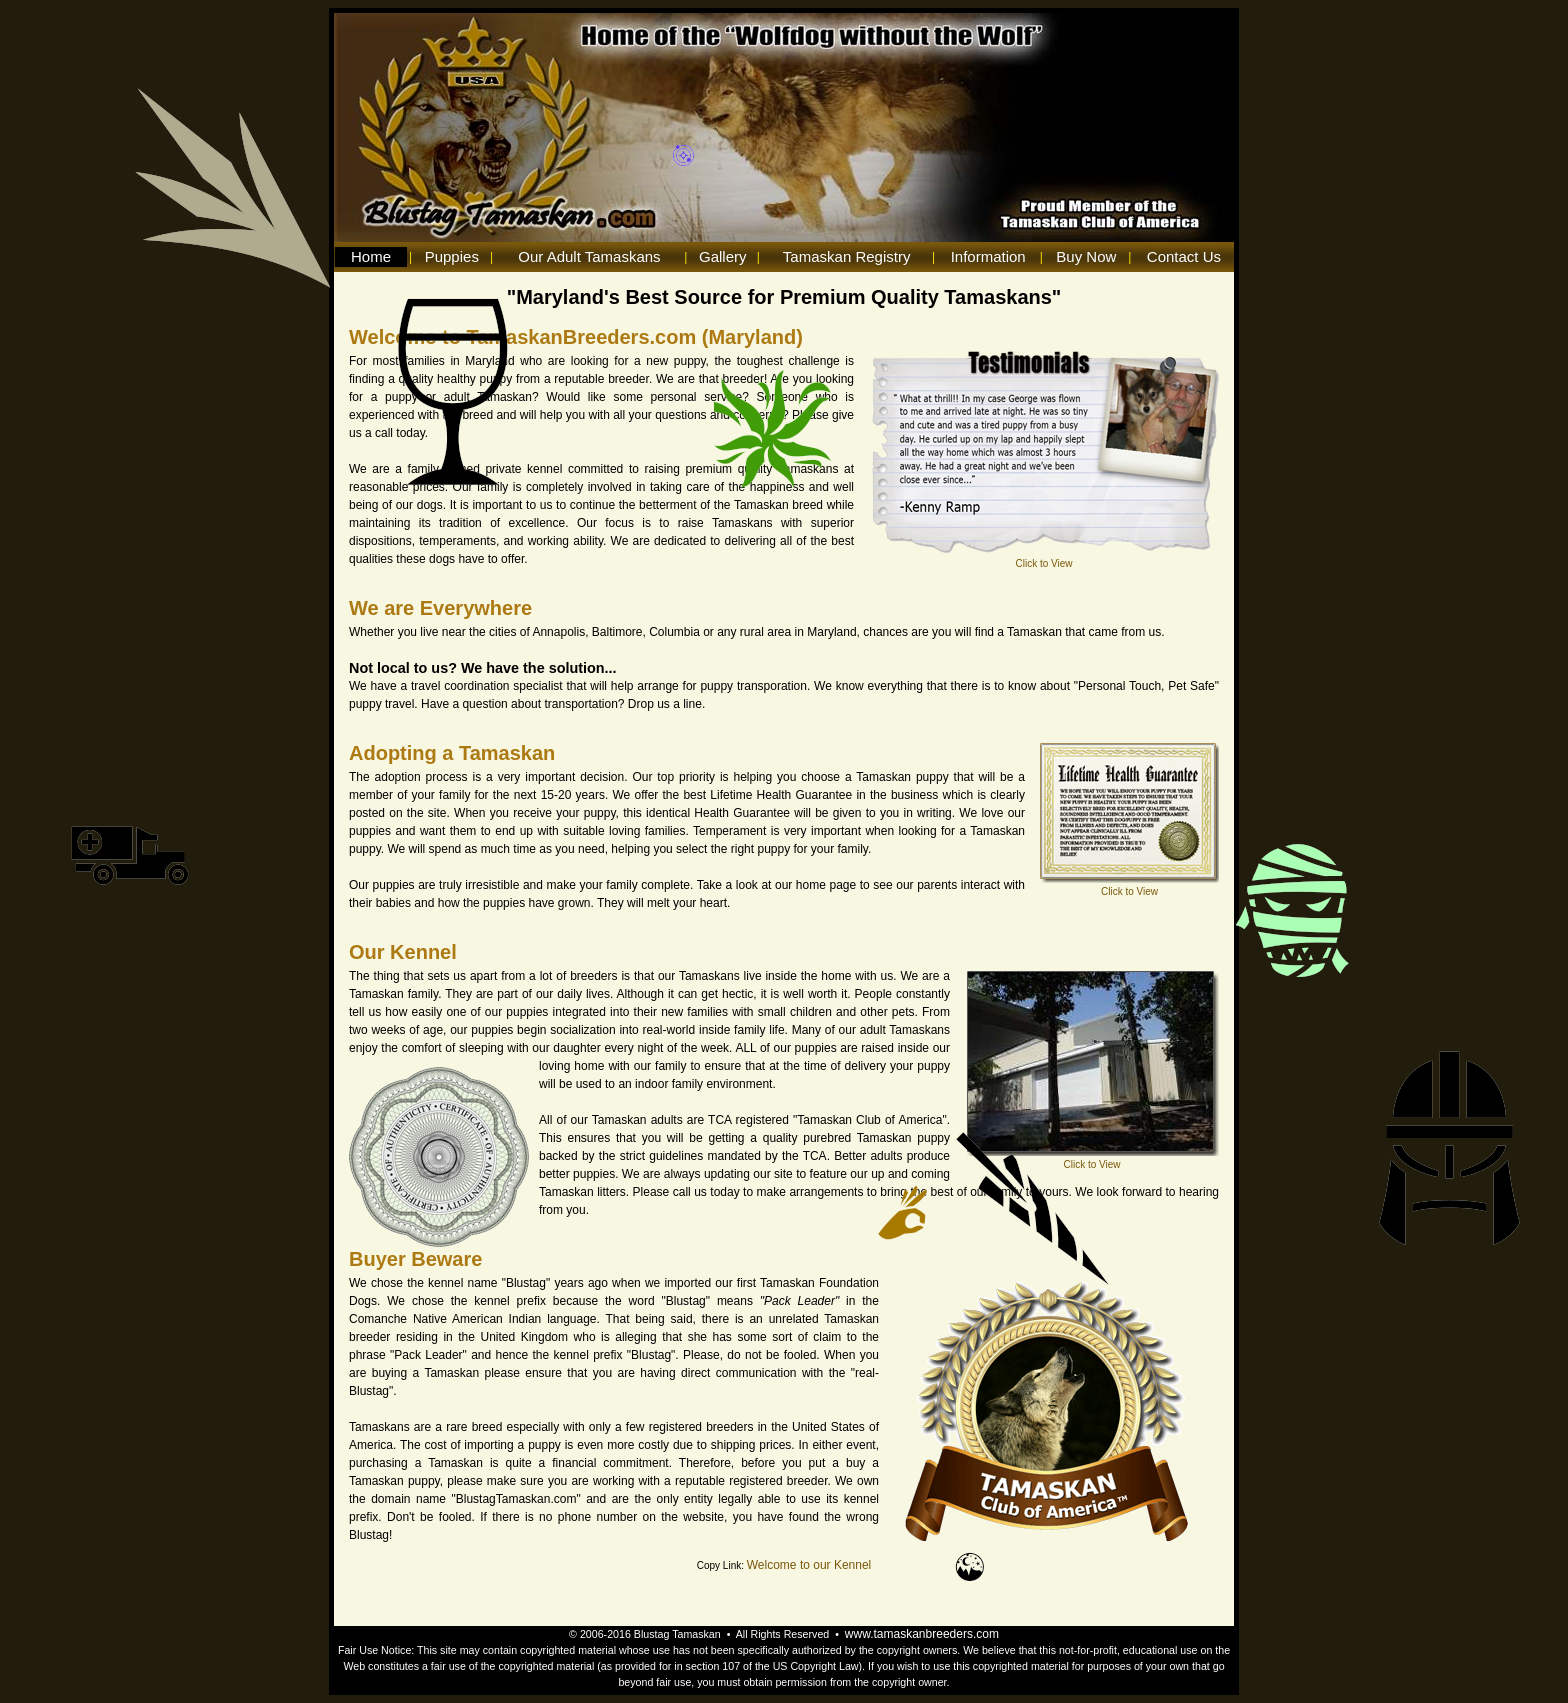 The image size is (1568, 1703). I want to click on vanilla flavor ingredient or flavoring option, so click(772, 428).